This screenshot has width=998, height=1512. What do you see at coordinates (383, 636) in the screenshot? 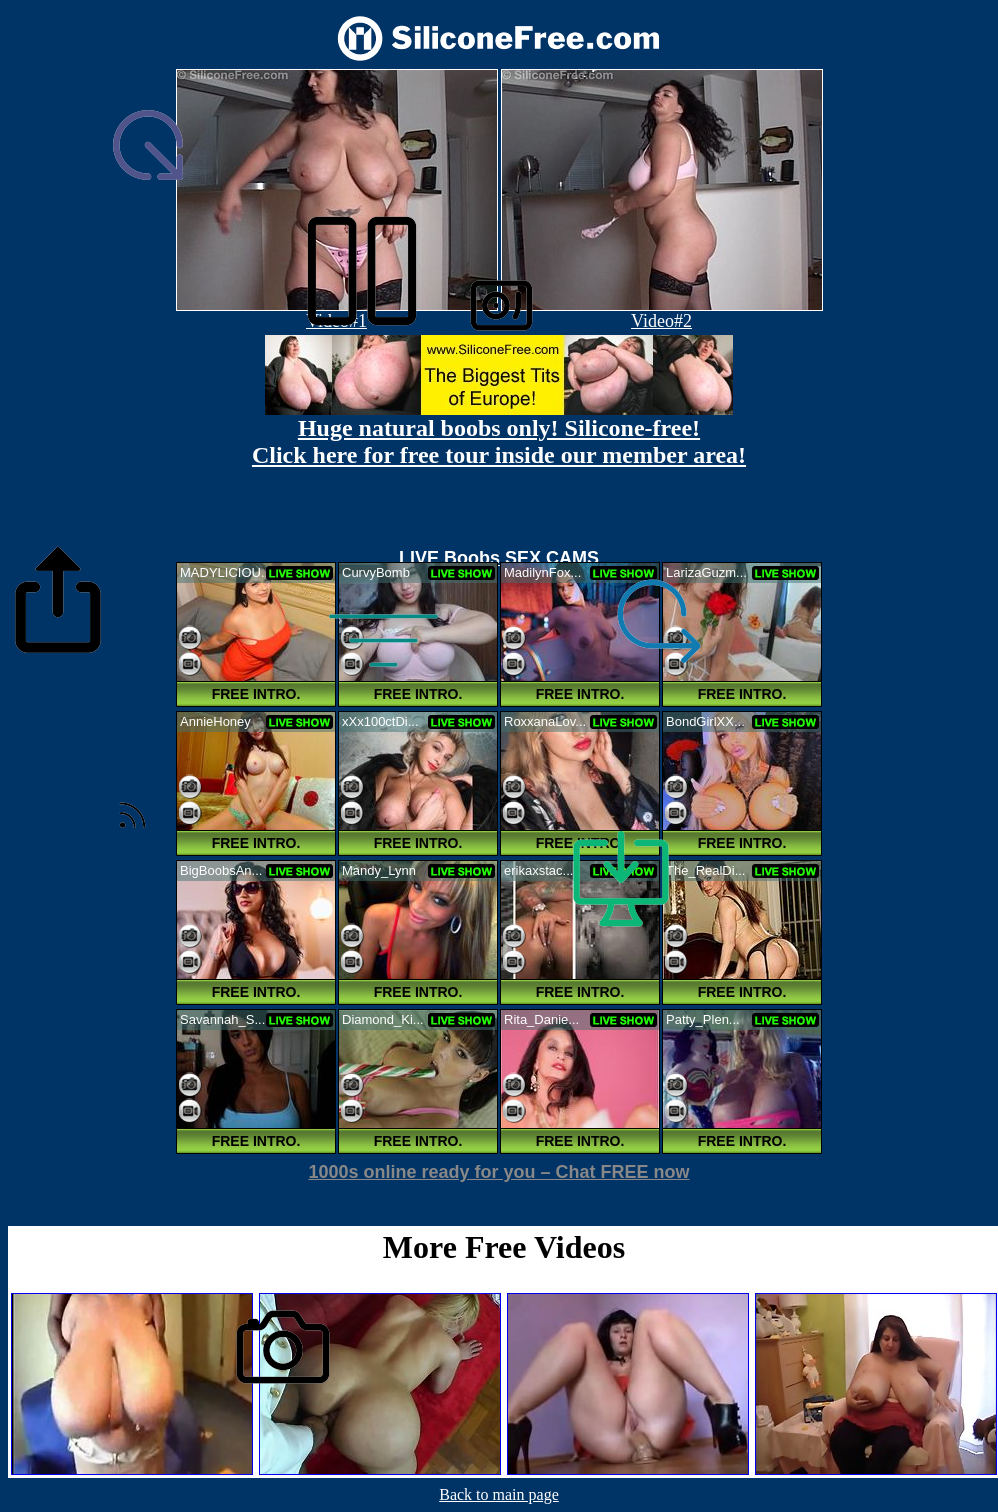
I see `filter or sort content` at bounding box center [383, 636].